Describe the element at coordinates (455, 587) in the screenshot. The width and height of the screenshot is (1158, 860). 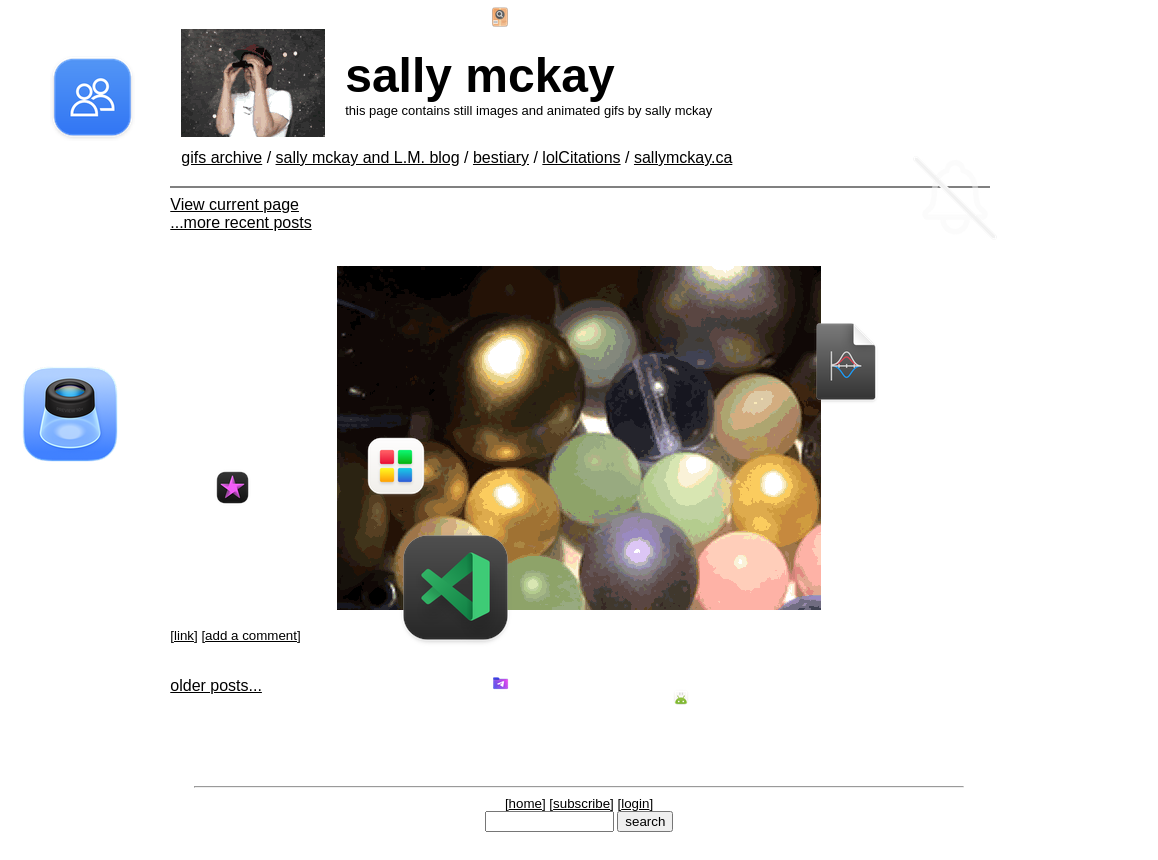
I see `open visual studio code insiders app` at that location.